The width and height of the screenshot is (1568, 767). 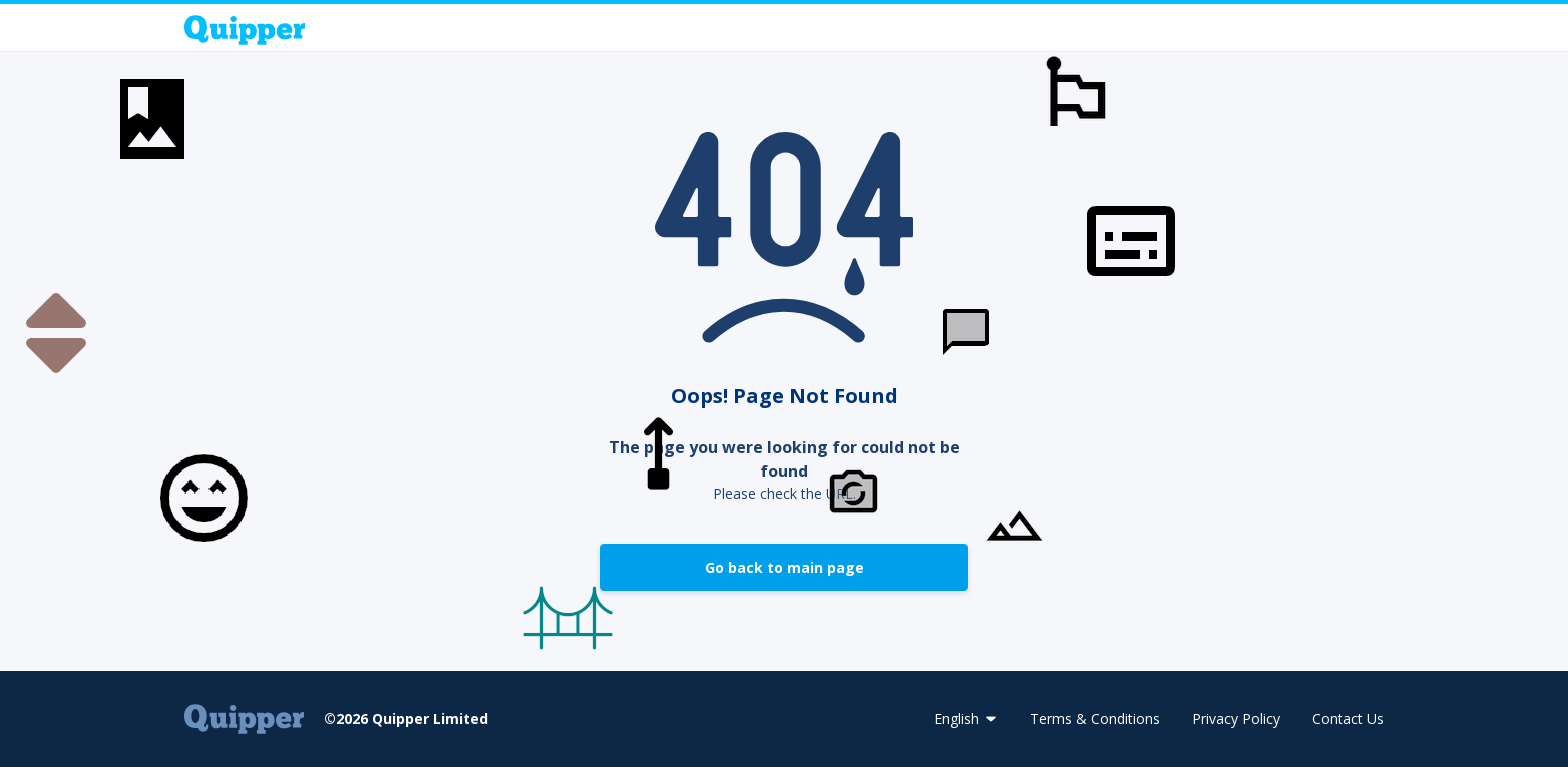 What do you see at coordinates (658, 453) in the screenshot?
I see `upload a file or content` at bounding box center [658, 453].